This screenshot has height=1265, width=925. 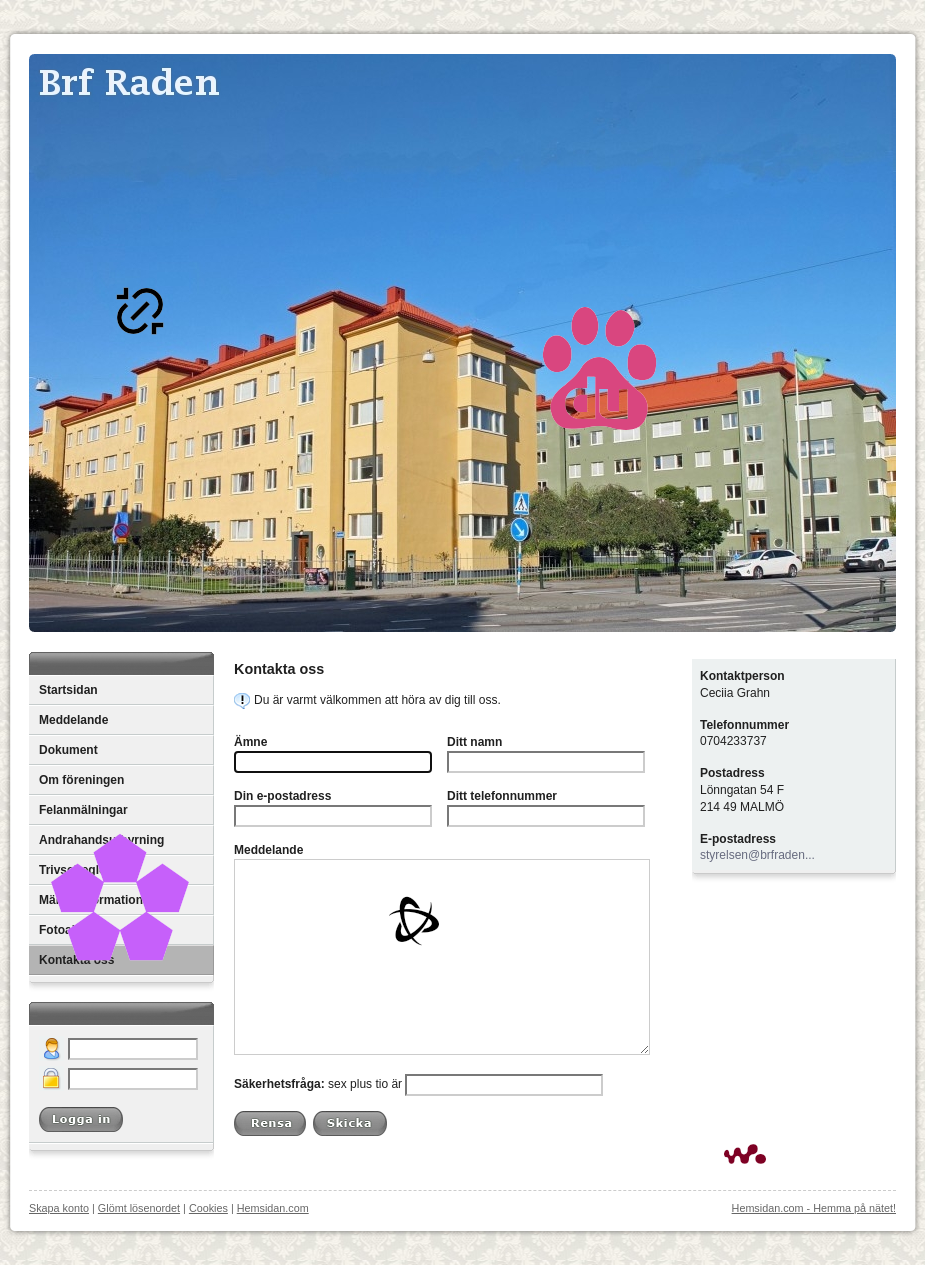 What do you see at coordinates (414, 921) in the screenshot?
I see `launch Battle.net gaming client` at bounding box center [414, 921].